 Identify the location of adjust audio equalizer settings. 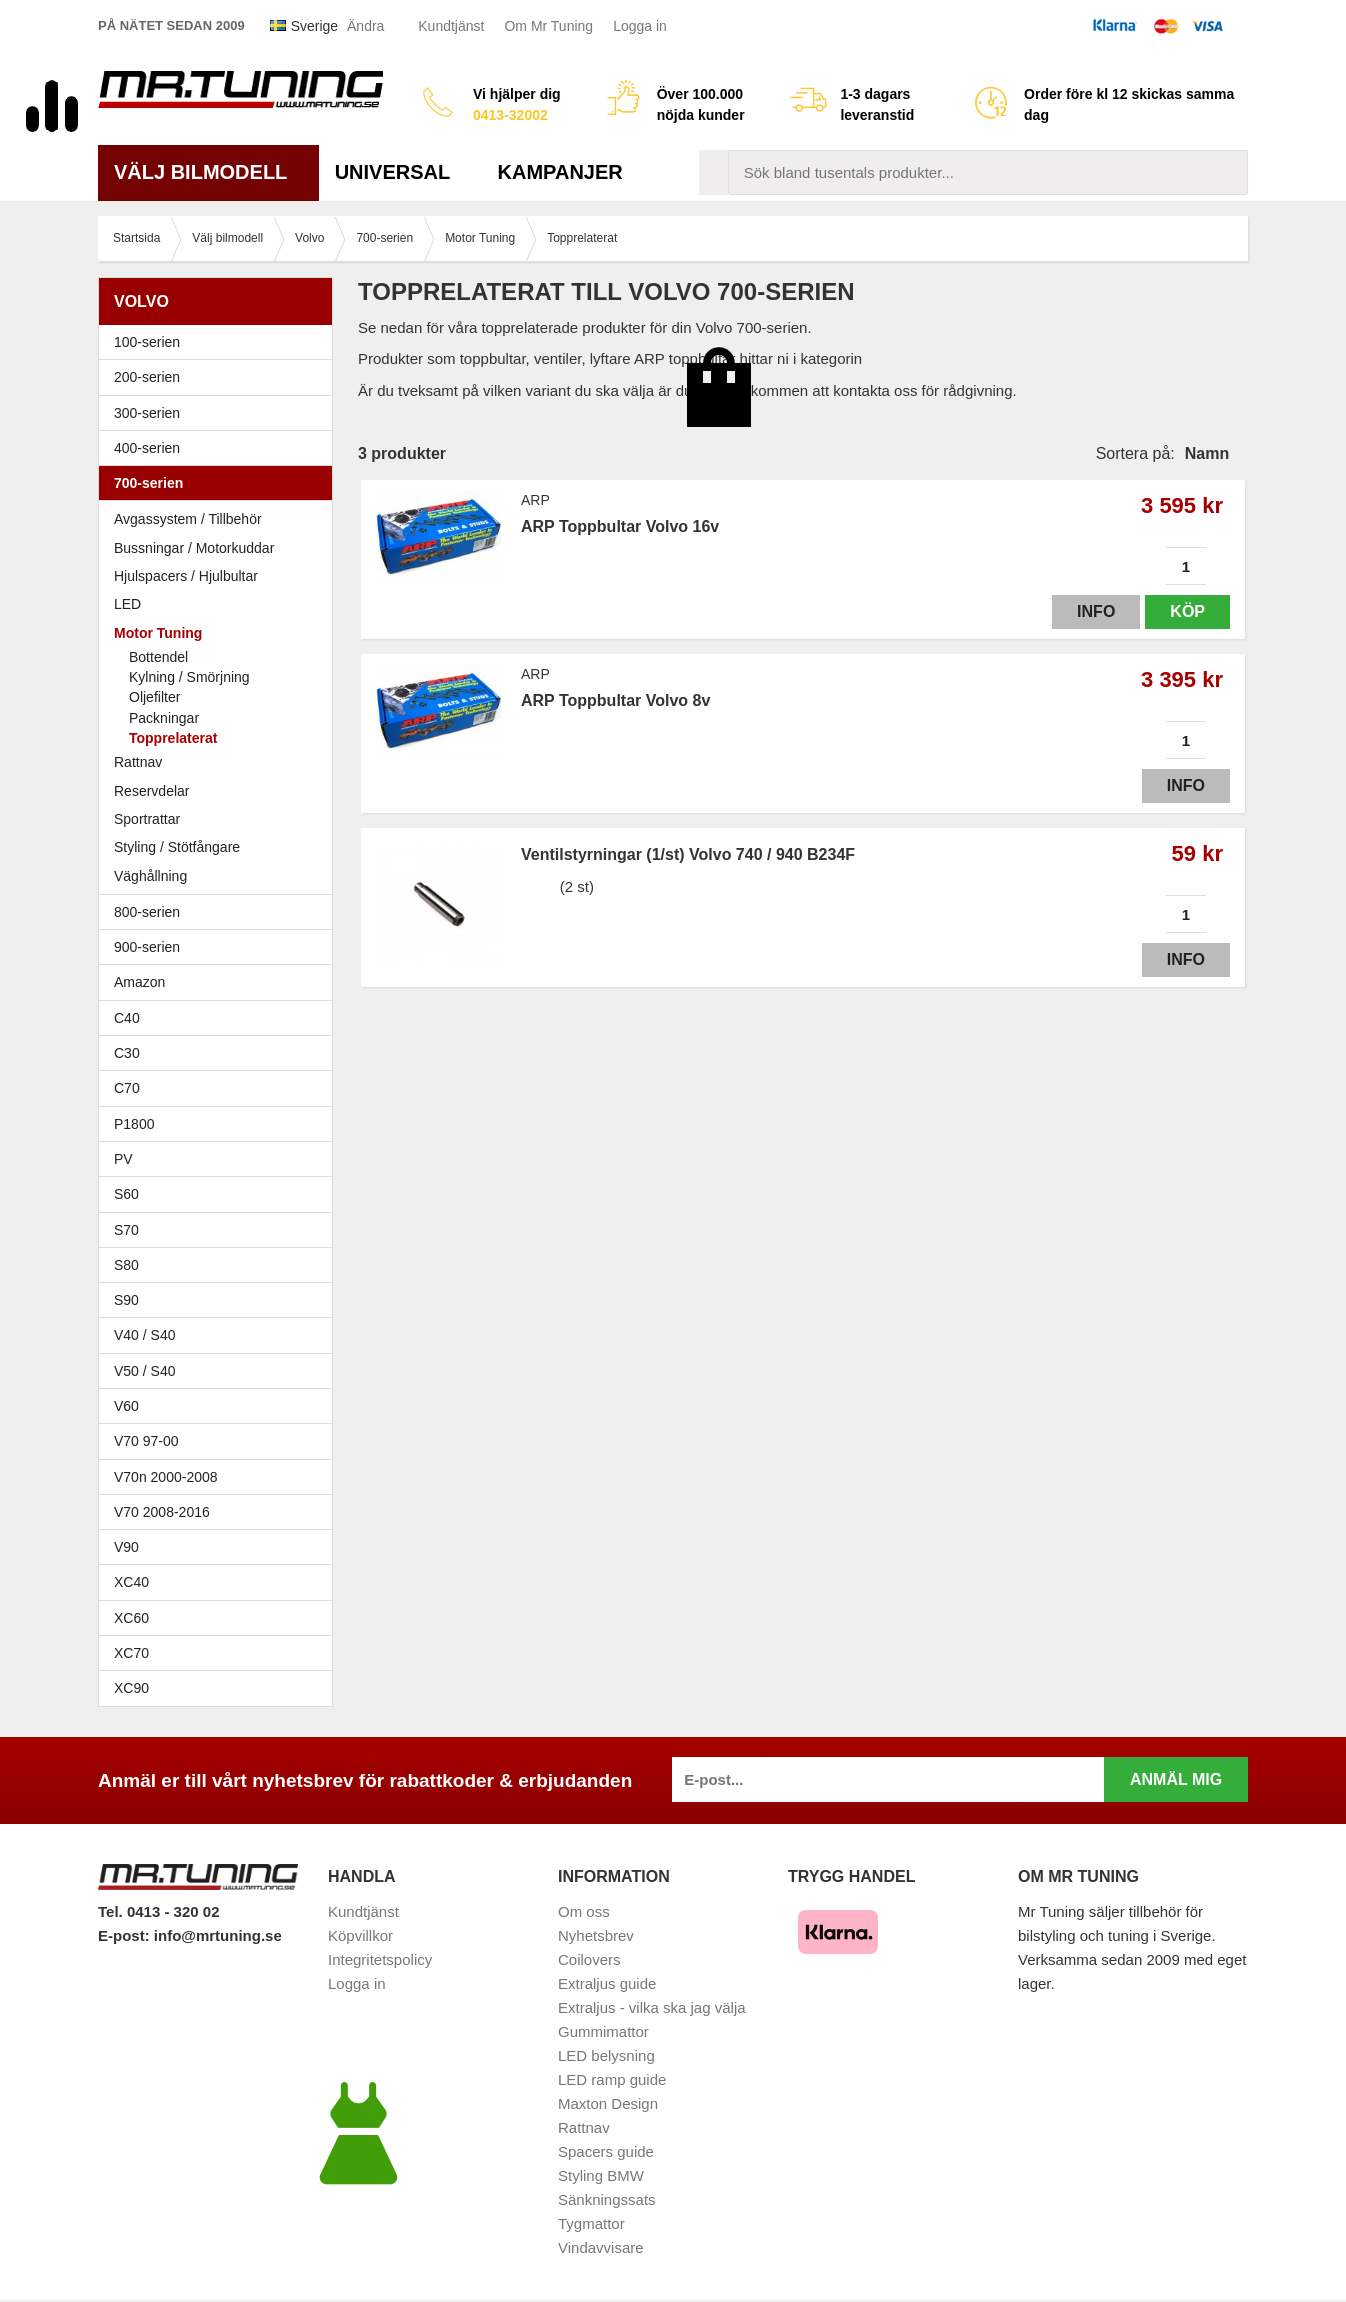
(52, 106).